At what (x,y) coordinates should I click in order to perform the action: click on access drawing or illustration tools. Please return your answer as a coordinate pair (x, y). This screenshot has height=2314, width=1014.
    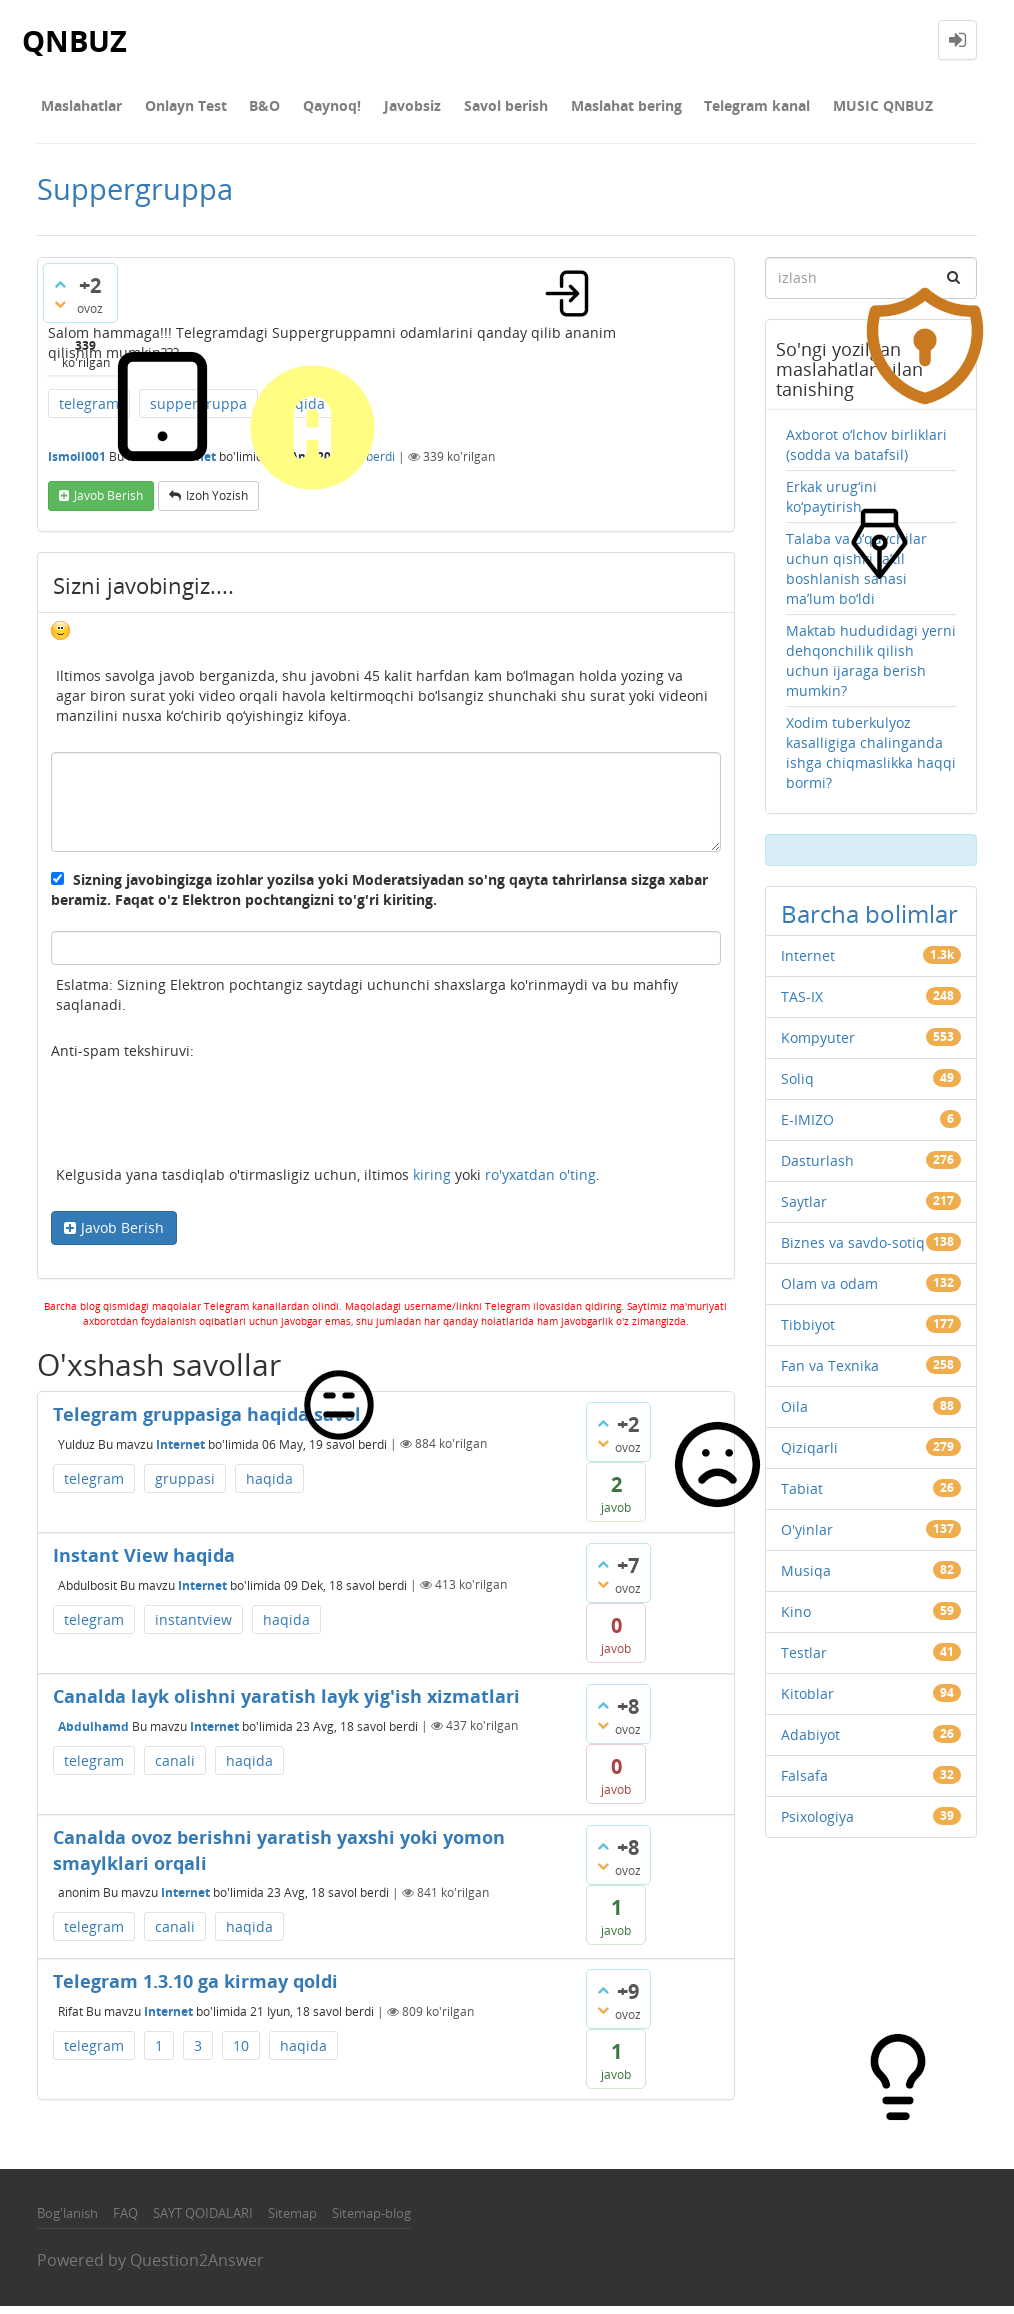
    Looking at the image, I should click on (879, 541).